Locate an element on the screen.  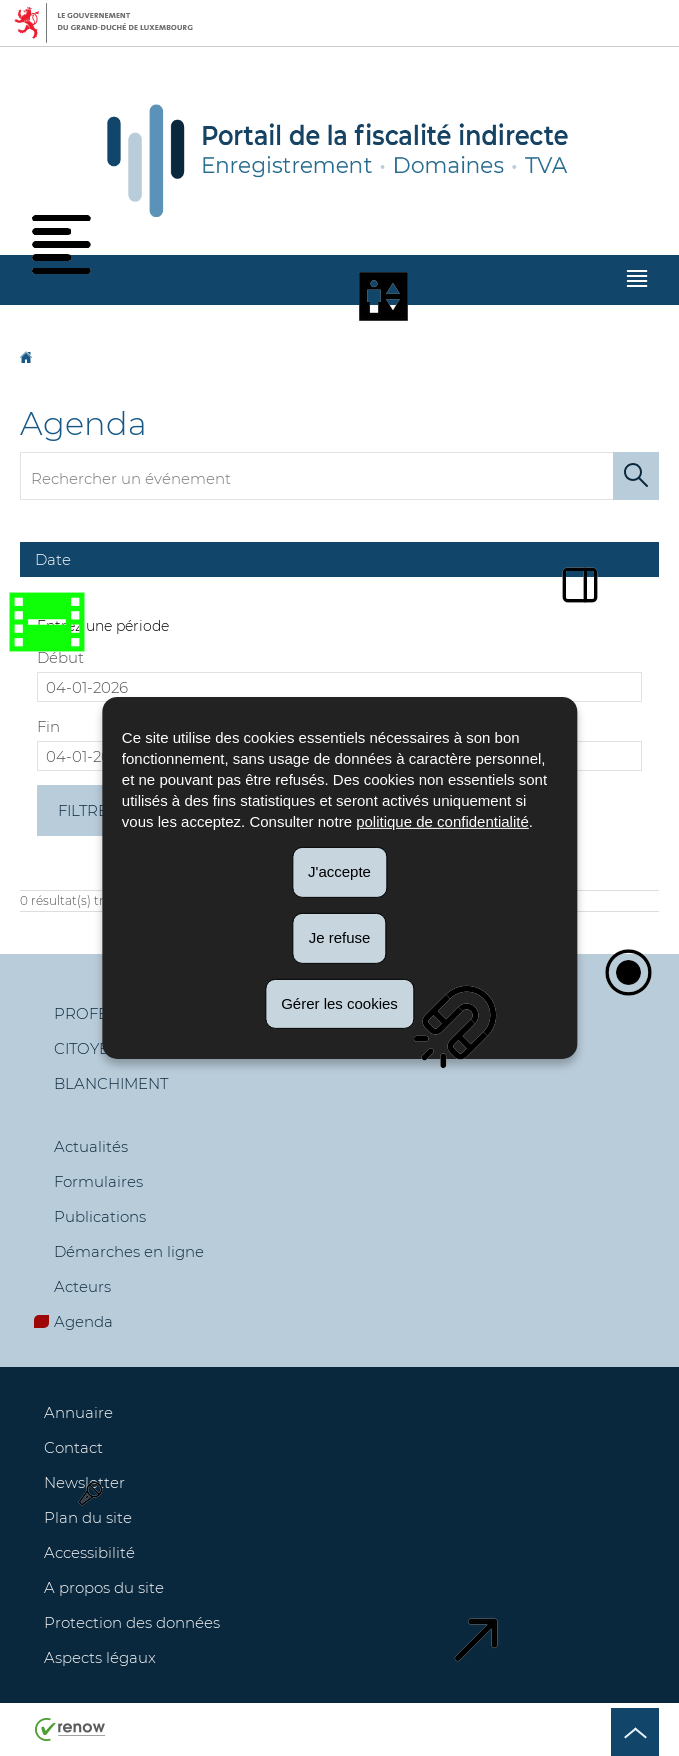
indicates an outgoing call was made is located at coordinates (477, 1639).